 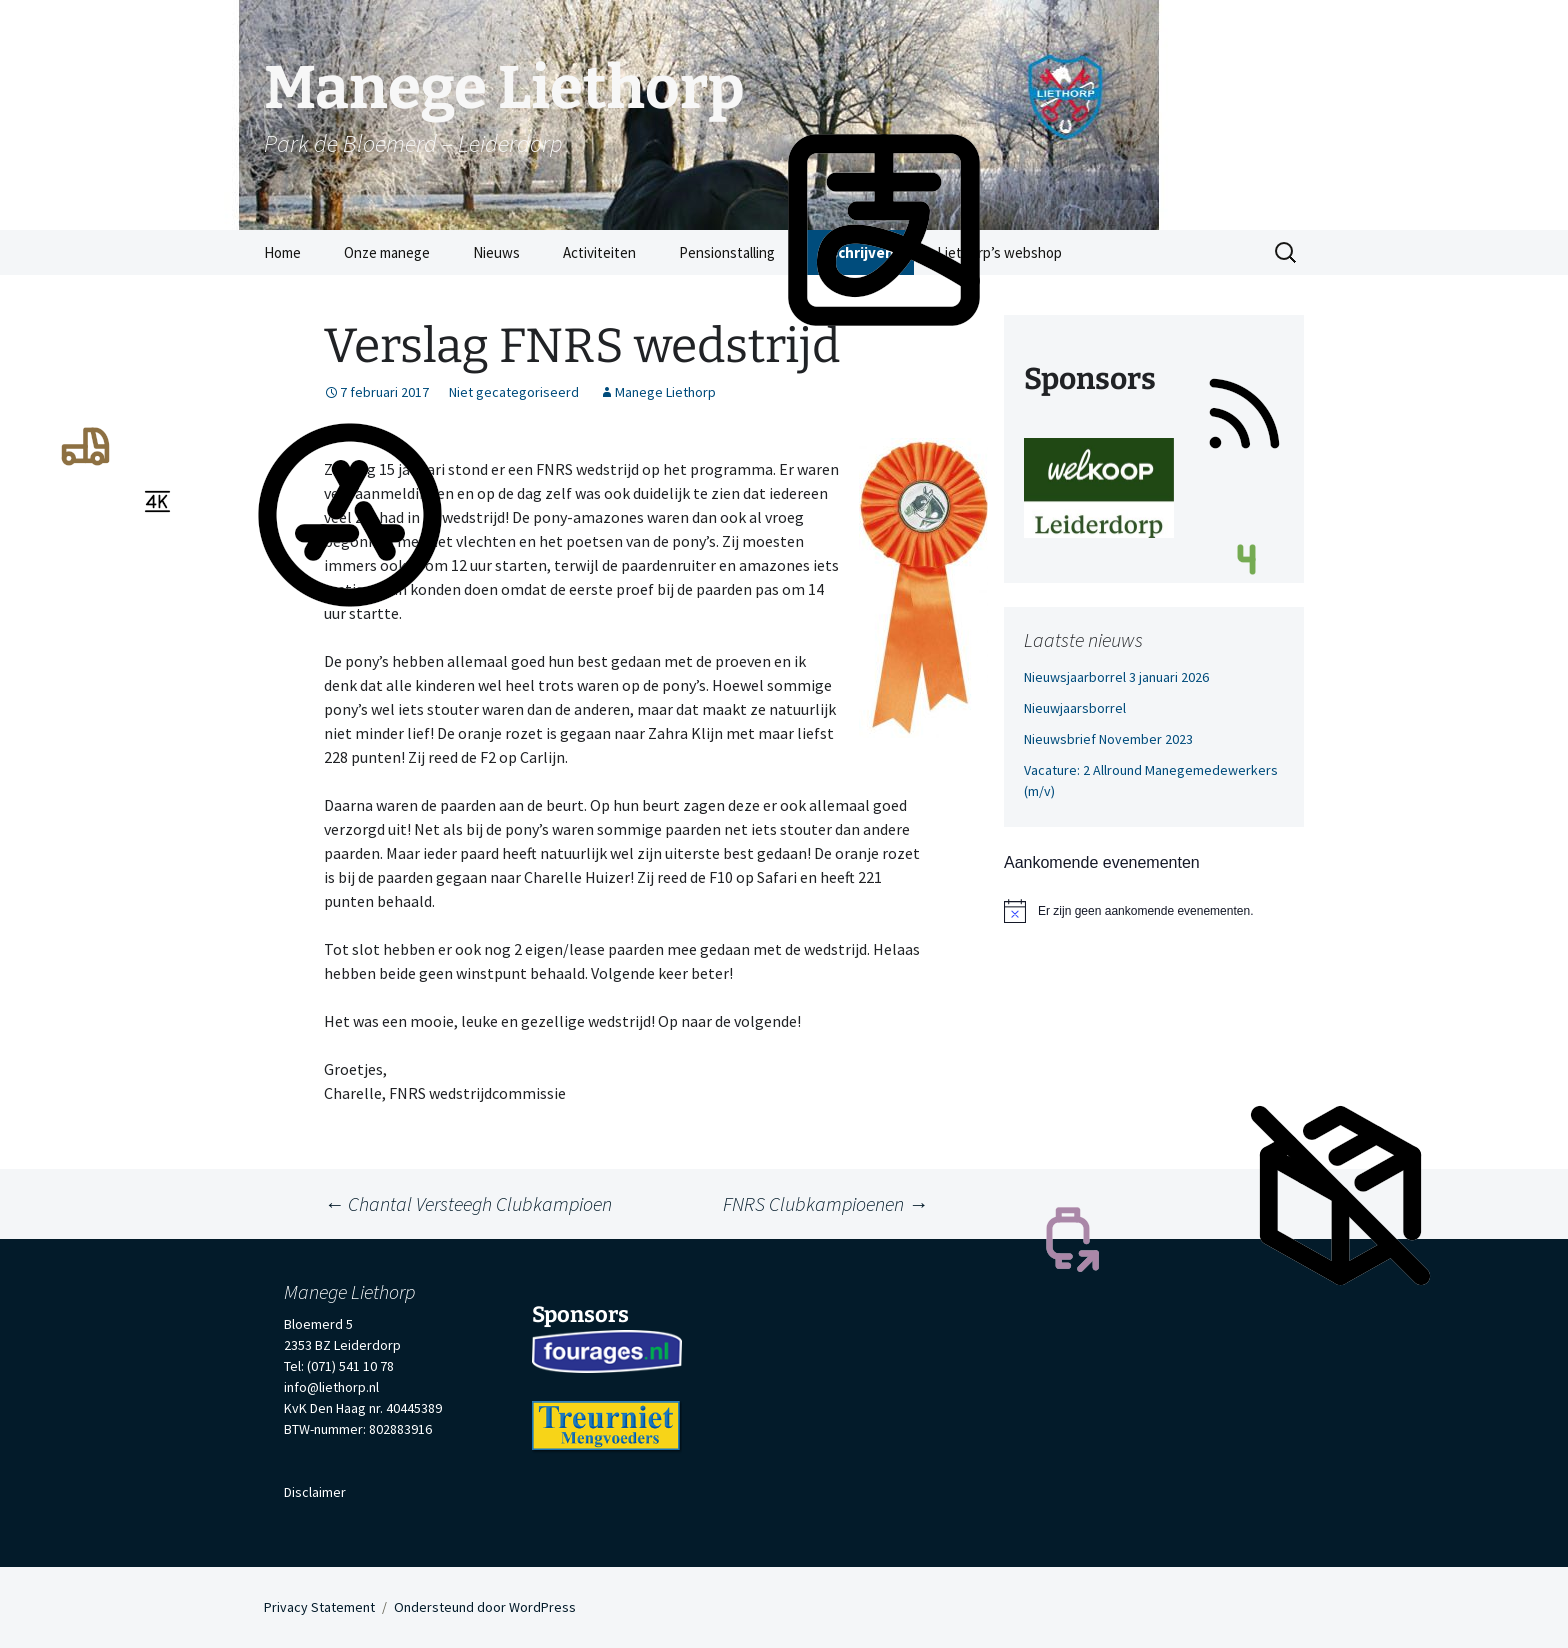 What do you see at coordinates (157, 501) in the screenshot?
I see `indicates 4K video resolution quality` at bounding box center [157, 501].